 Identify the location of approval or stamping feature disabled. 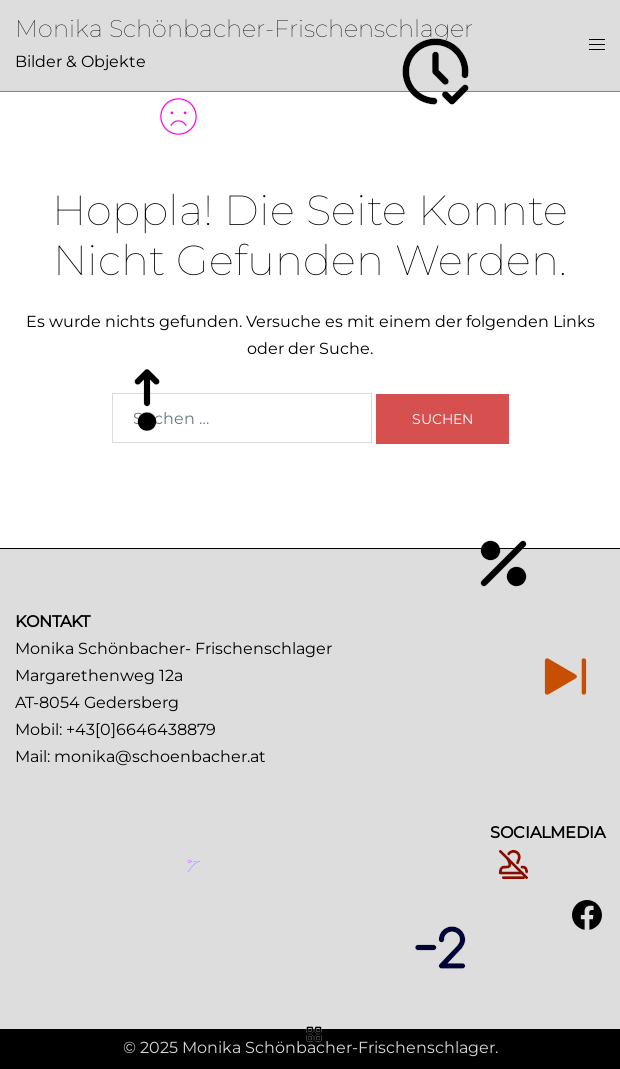
(513, 864).